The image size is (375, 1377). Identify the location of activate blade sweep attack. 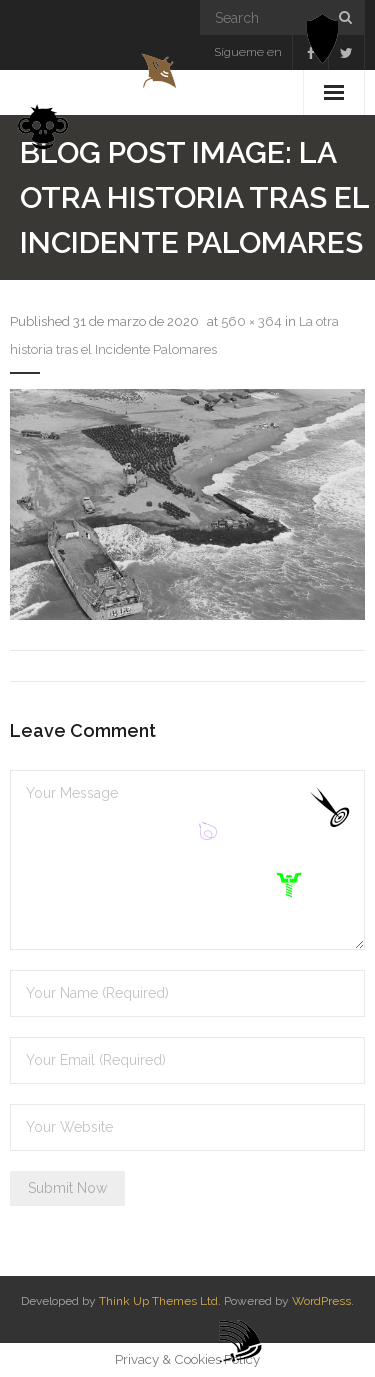
(240, 1341).